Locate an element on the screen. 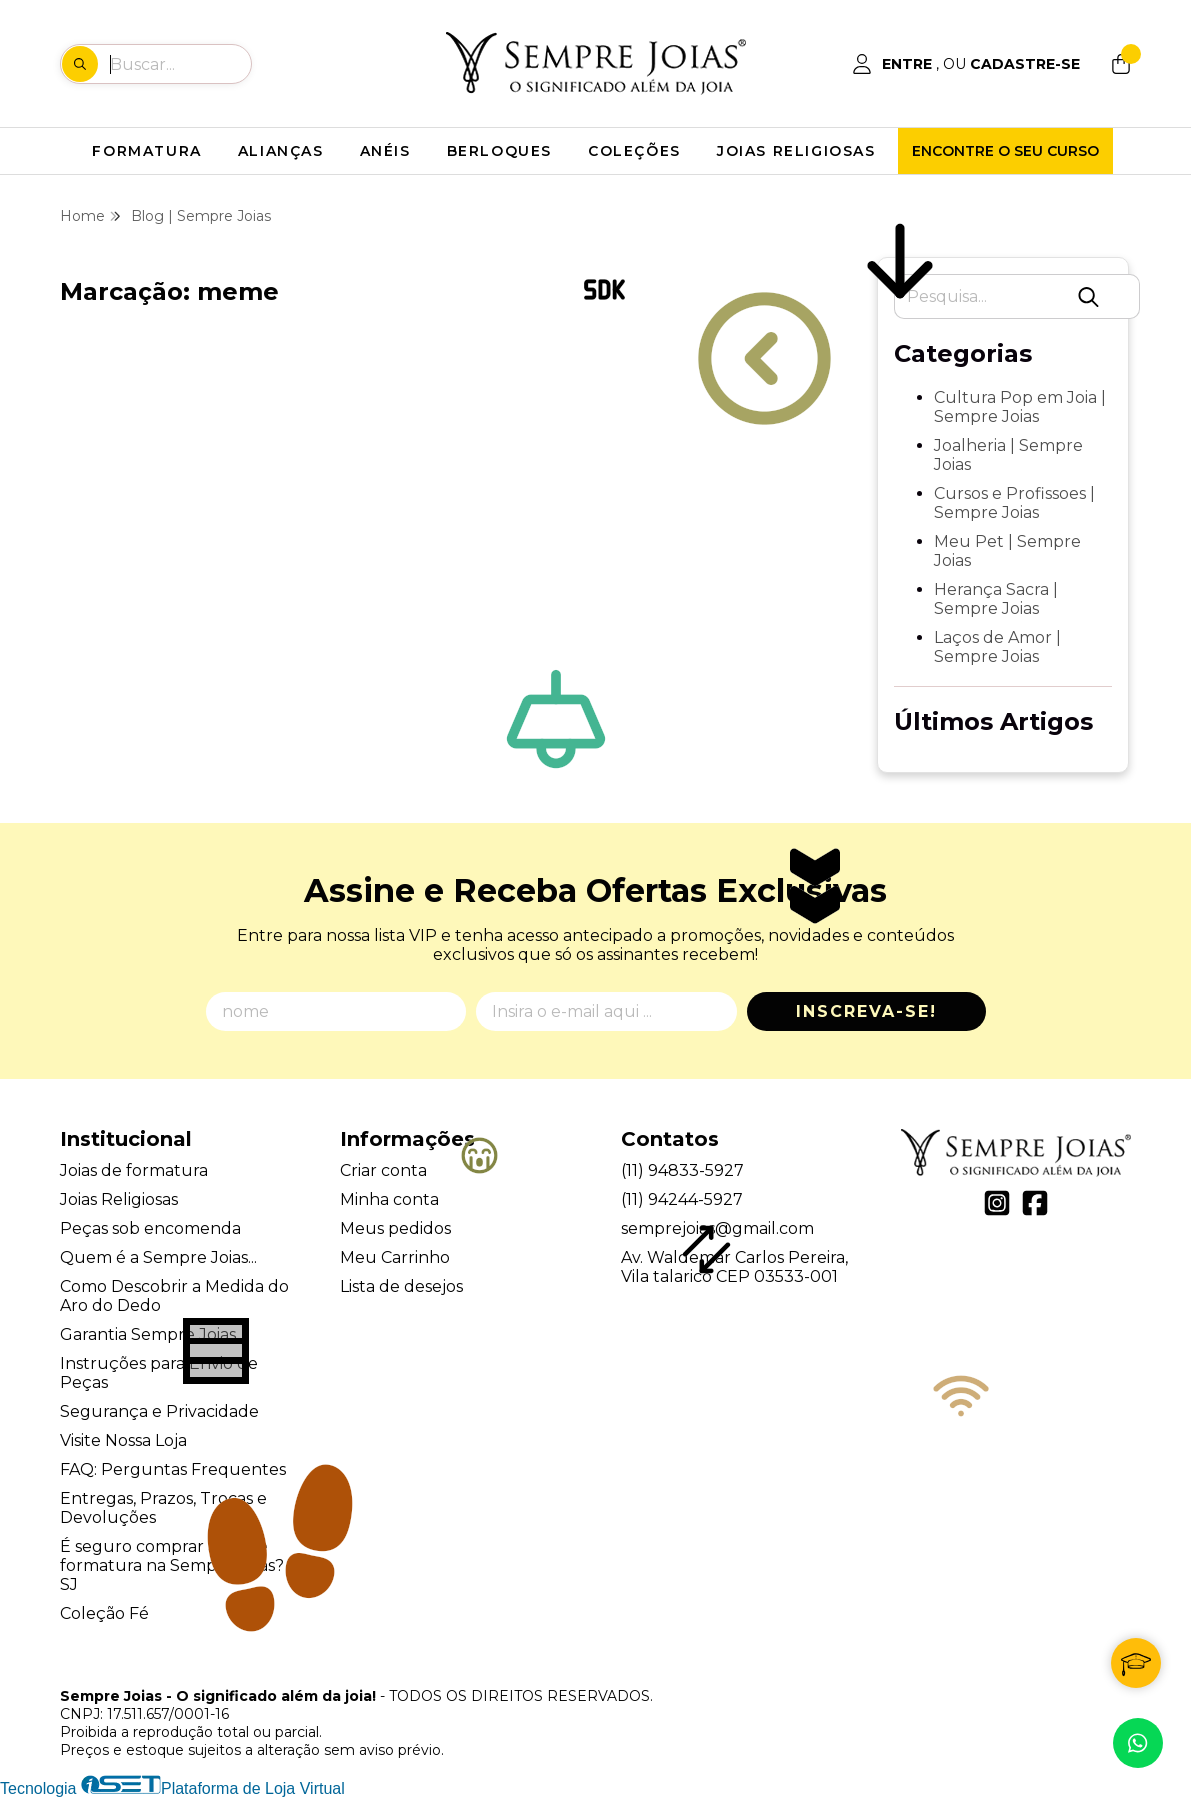 The width and height of the screenshot is (1191, 1798). resize element diagonally is located at coordinates (706, 1249).